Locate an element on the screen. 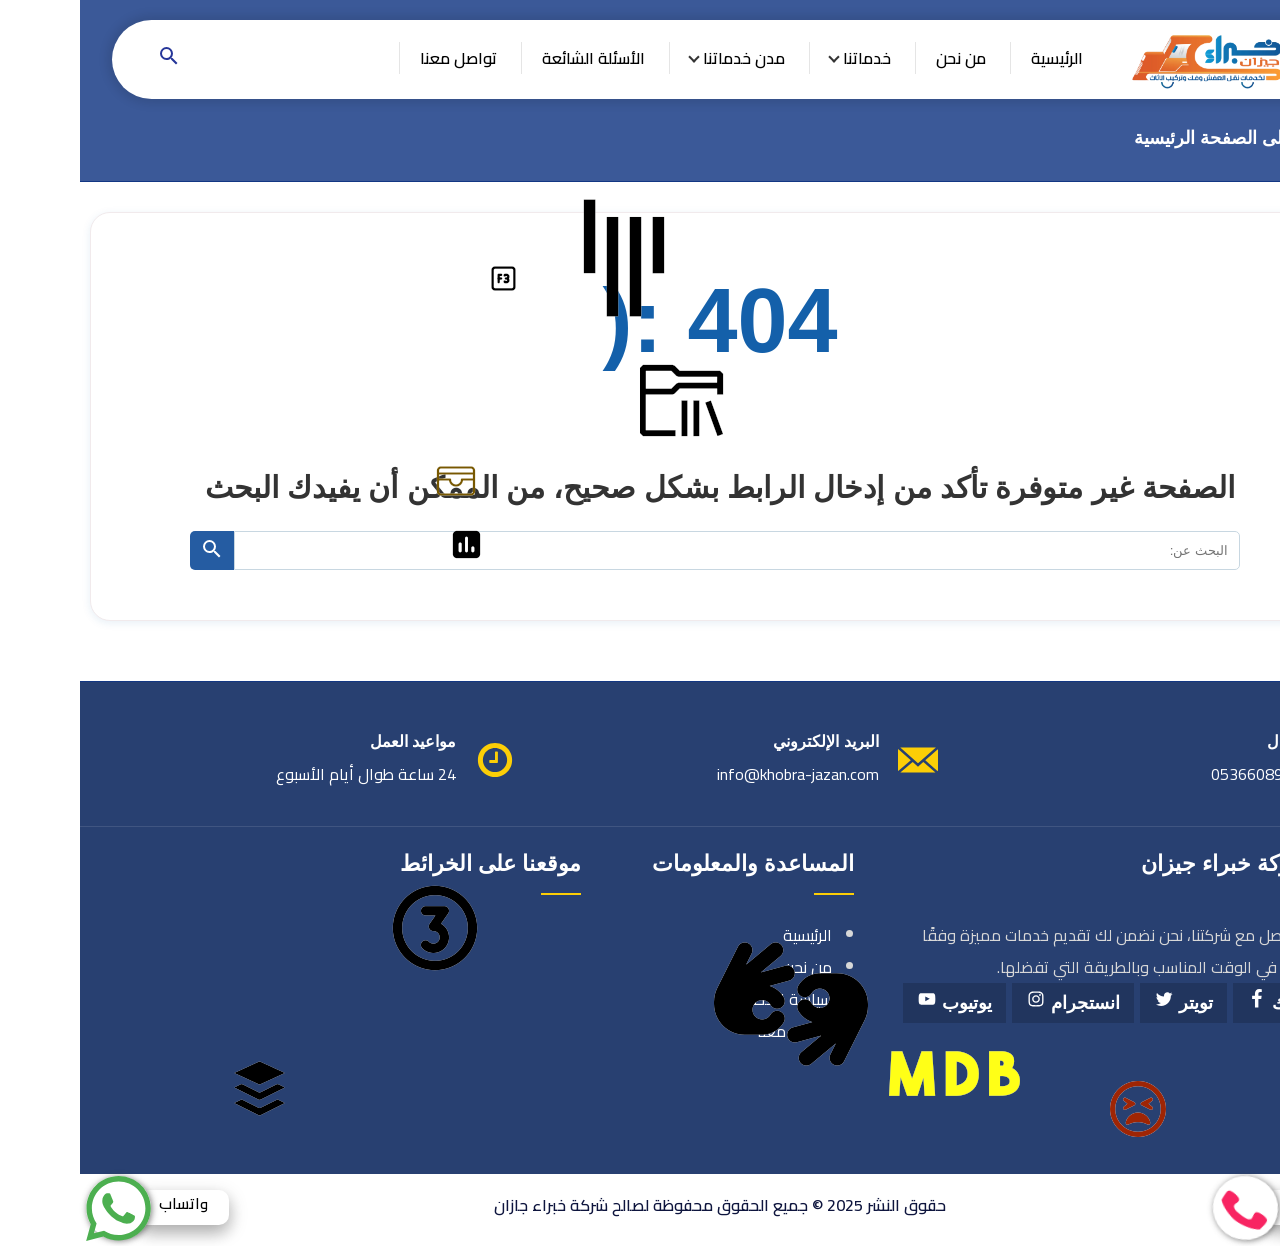 This screenshot has width=1280, height=1246. view poll results is located at coordinates (466, 544).